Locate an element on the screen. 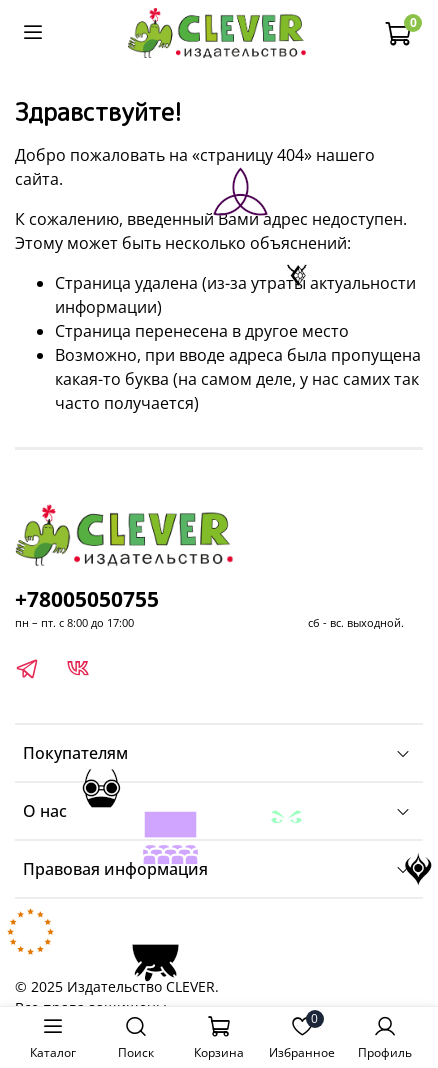 The image size is (438, 1068). access theater or cinema listings is located at coordinates (170, 837).